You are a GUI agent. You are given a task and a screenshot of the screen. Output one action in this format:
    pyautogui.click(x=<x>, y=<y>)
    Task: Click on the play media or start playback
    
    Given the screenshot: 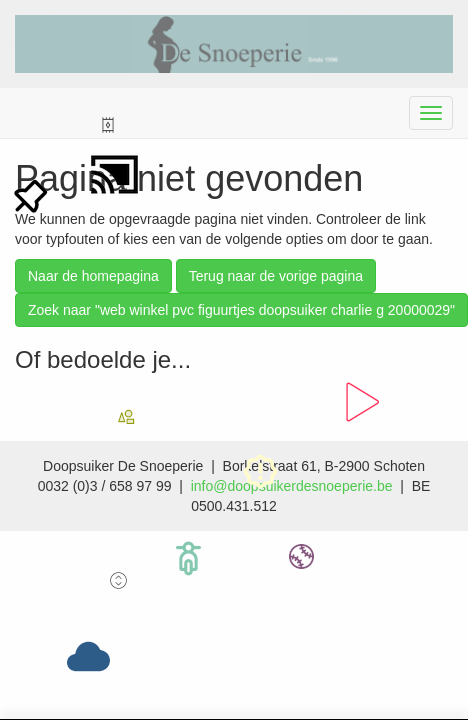 What is the action you would take?
    pyautogui.click(x=358, y=402)
    